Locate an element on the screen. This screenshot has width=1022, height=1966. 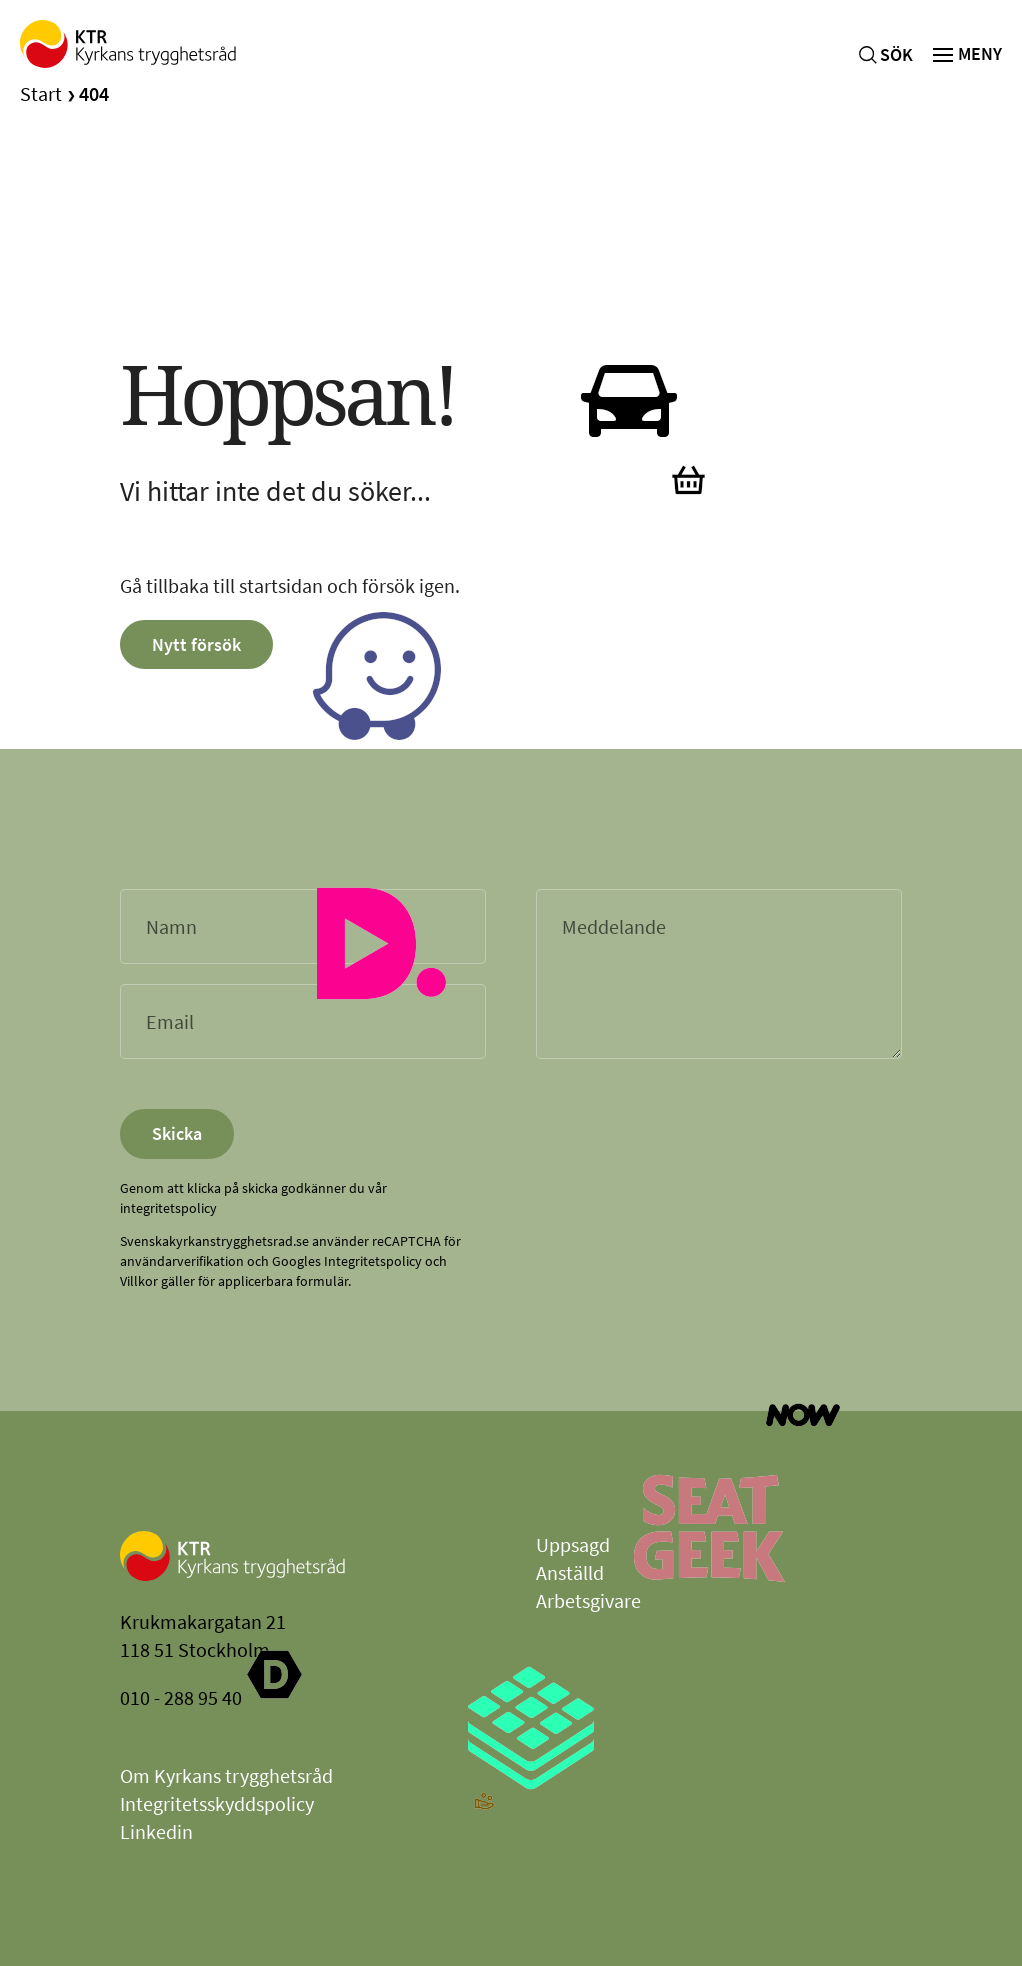
make a payment or tip is located at coordinates (484, 1801).